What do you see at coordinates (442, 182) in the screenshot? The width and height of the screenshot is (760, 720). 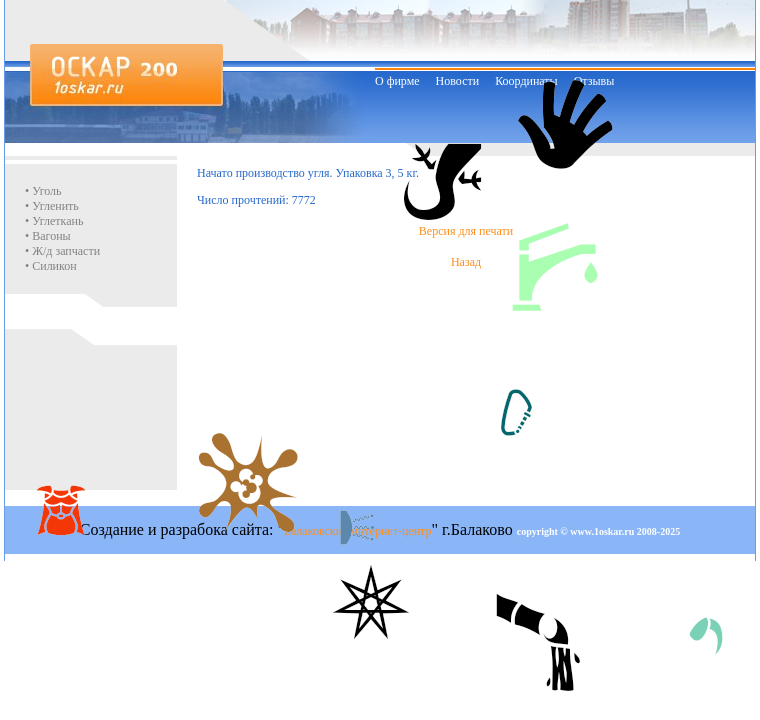 I see `reptile or lizard category in a creature encyclopedia app` at bounding box center [442, 182].